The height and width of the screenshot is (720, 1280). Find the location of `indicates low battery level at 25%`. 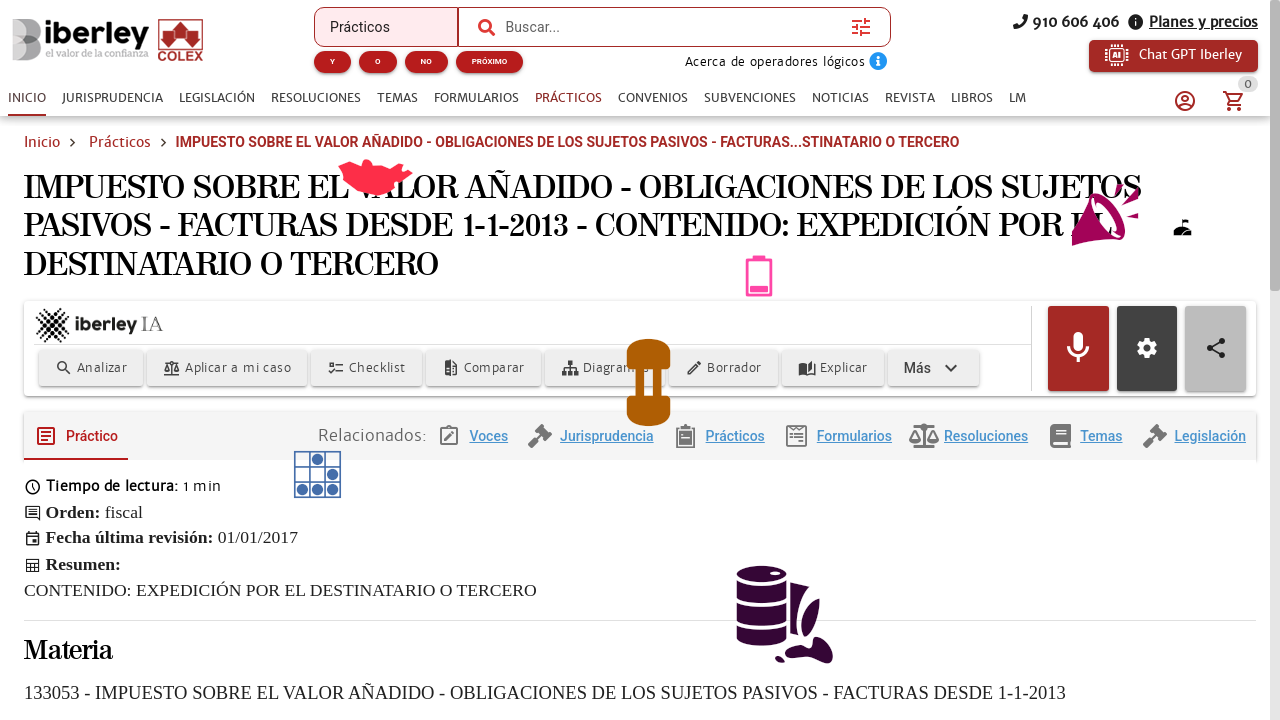

indicates low battery level at 25% is located at coordinates (759, 276).